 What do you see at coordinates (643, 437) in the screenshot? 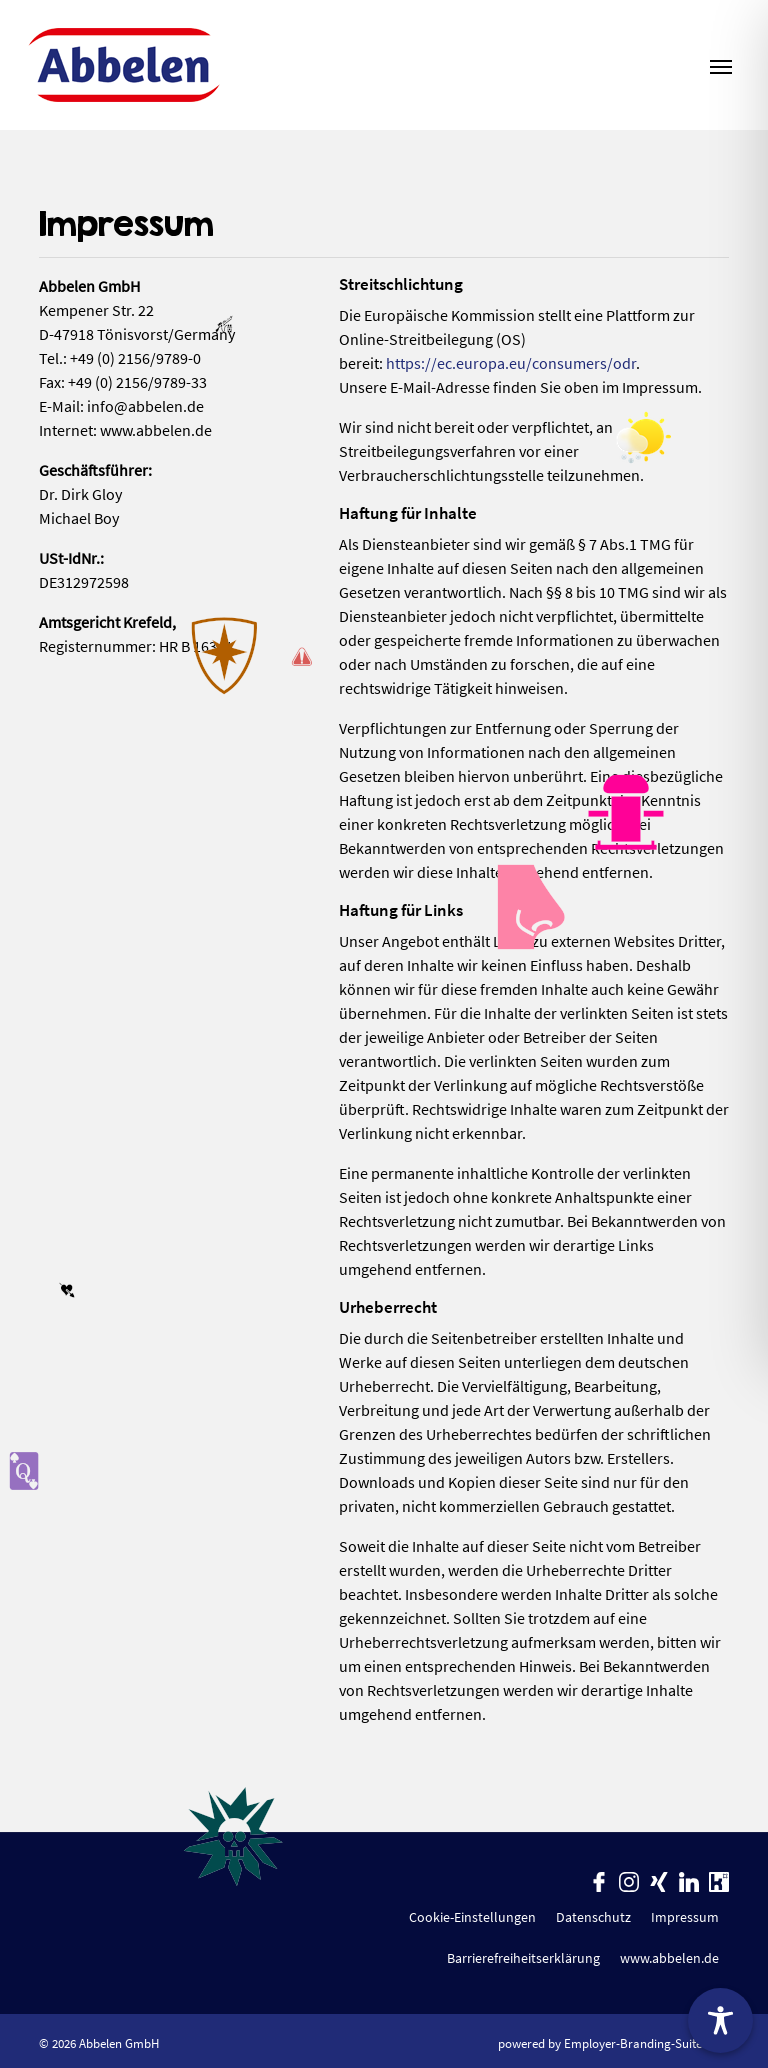
I see `indicates scattered snow showers during daytime` at bounding box center [643, 437].